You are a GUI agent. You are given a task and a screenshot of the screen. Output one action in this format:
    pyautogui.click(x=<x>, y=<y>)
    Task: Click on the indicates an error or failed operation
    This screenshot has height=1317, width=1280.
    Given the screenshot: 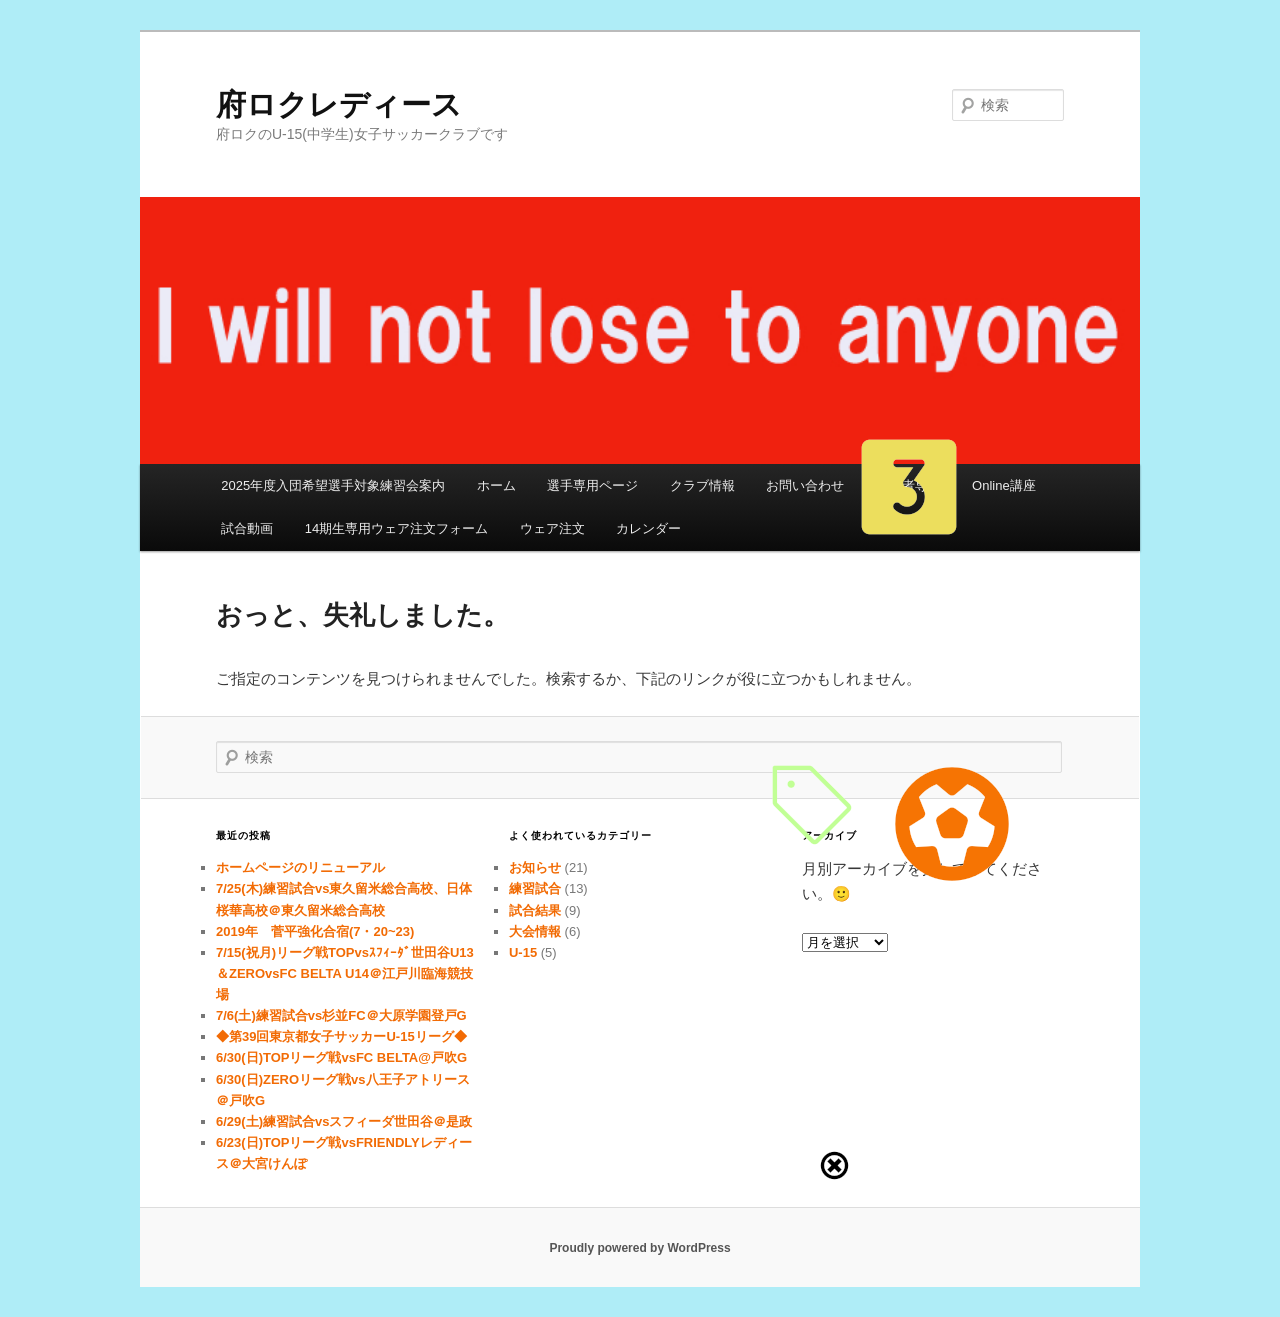 What is the action you would take?
    pyautogui.click(x=834, y=1165)
    